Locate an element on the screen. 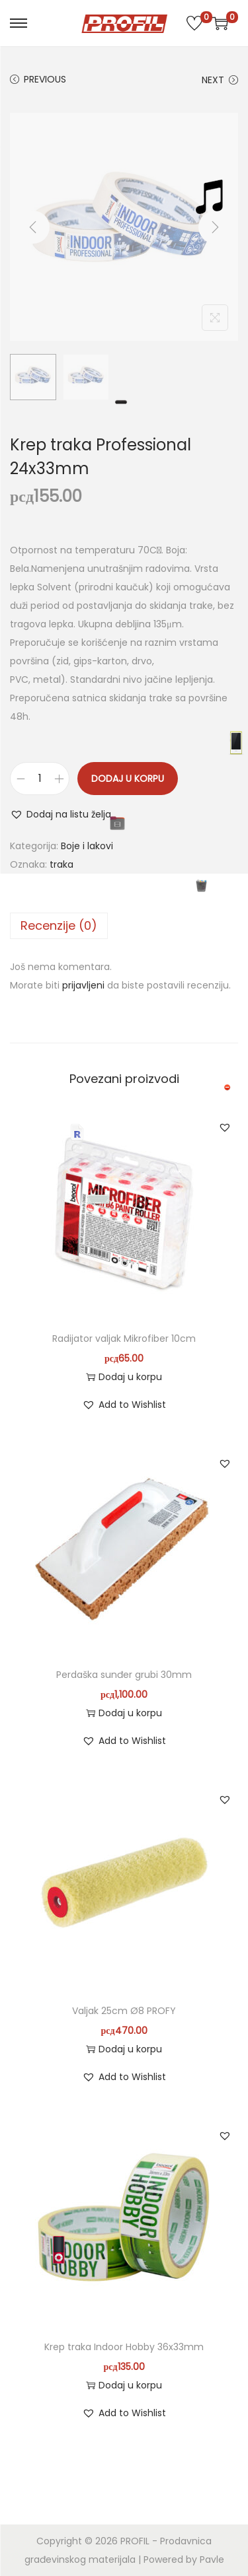 This screenshot has height=2576, width=248. bluetooth keyboard connected successfully is located at coordinates (99, 1199).